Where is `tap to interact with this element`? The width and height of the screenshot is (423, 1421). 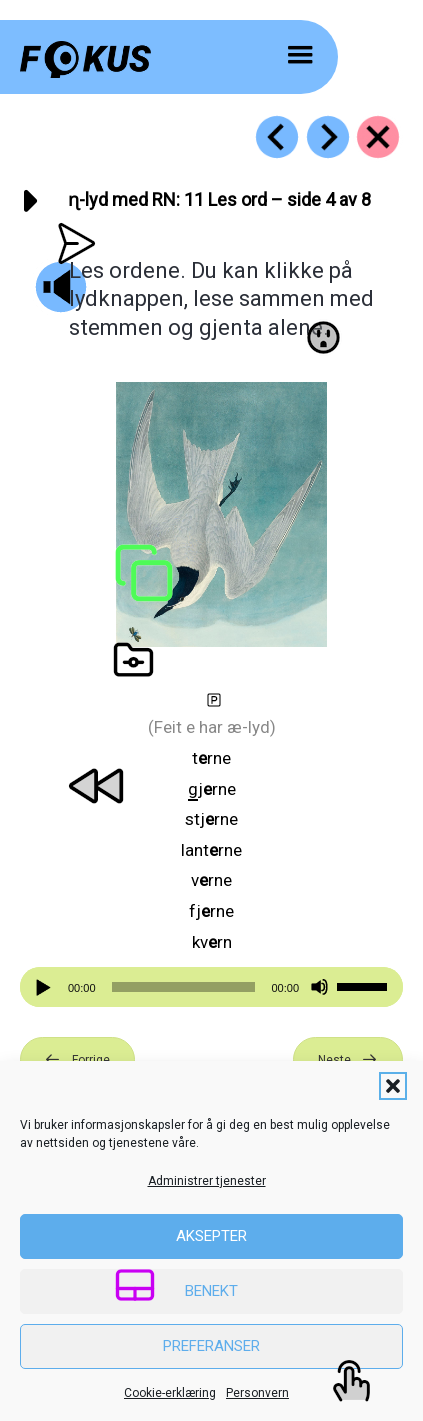
tap to interact with this element is located at coordinates (351, 1381).